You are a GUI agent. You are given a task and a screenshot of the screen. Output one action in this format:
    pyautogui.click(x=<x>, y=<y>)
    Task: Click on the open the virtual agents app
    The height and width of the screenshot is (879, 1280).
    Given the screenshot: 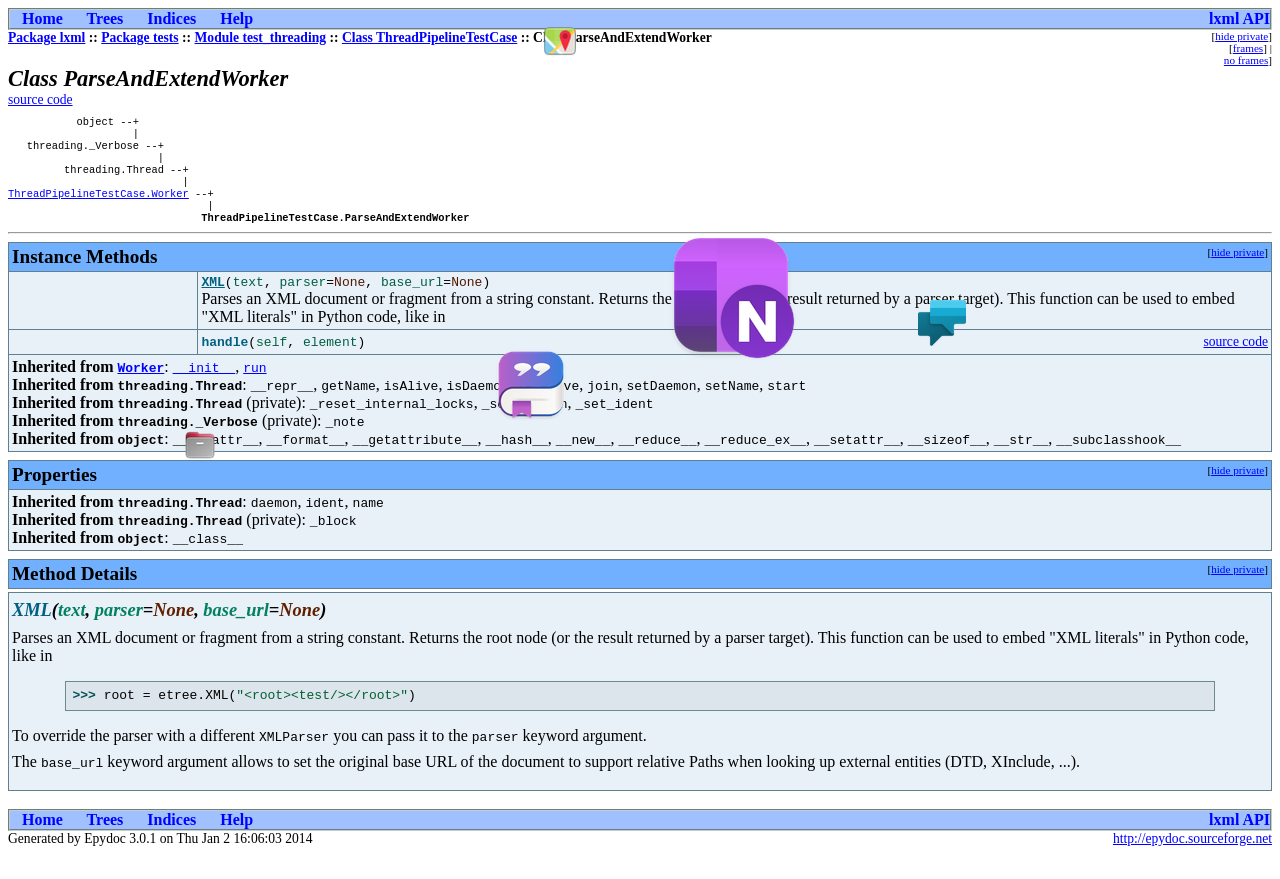 What is the action you would take?
    pyautogui.click(x=942, y=322)
    